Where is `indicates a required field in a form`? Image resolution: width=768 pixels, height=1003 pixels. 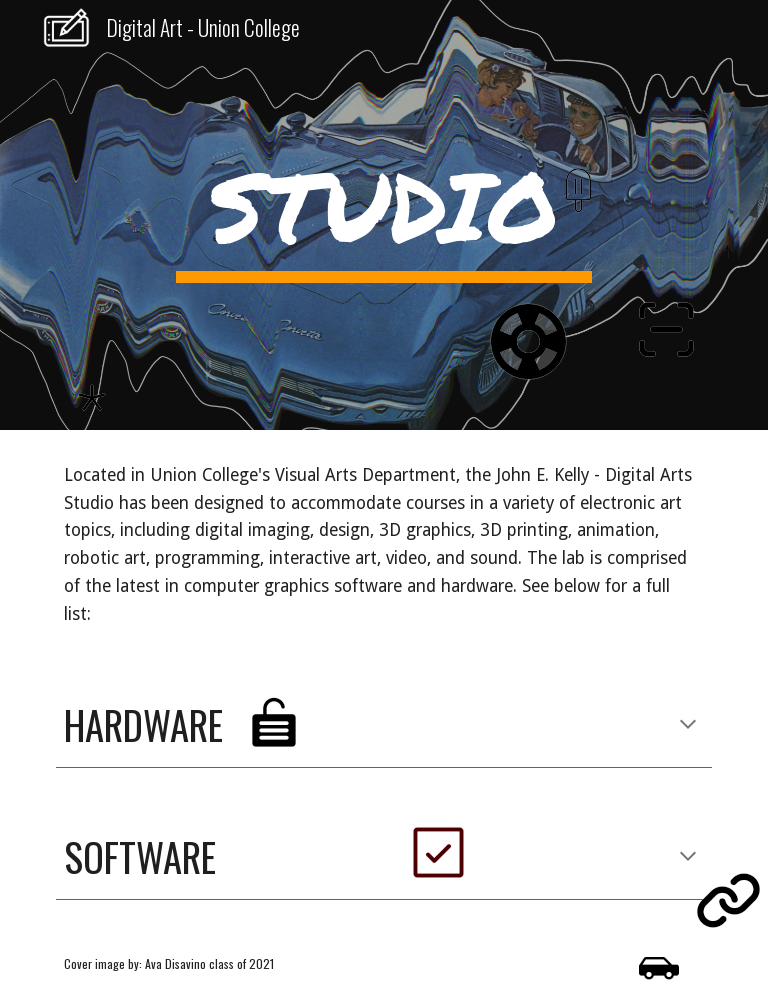 indicates a required field in a form is located at coordinates (92, 398).